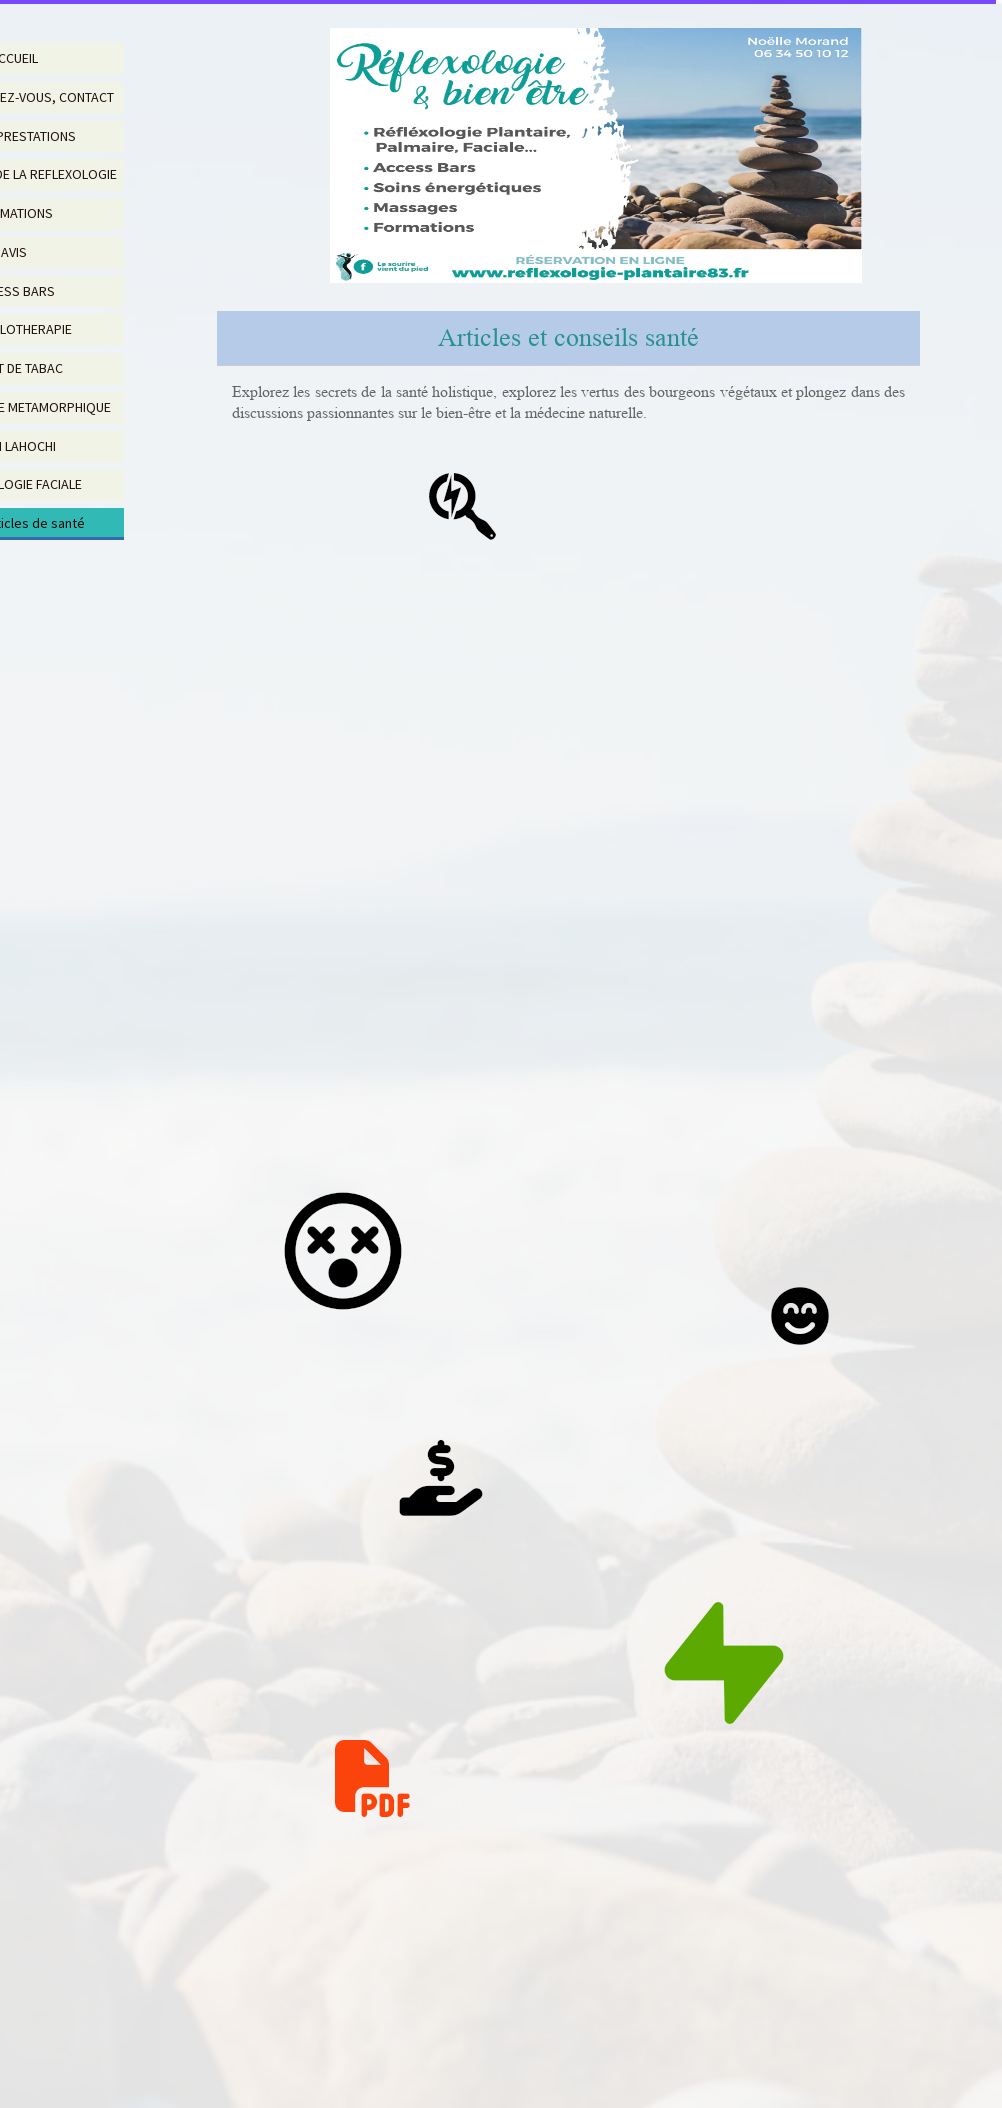  Describe the element at coordinates (800, 1316) in the screenshot. I see `add a positive reaction or emoji` at that location.